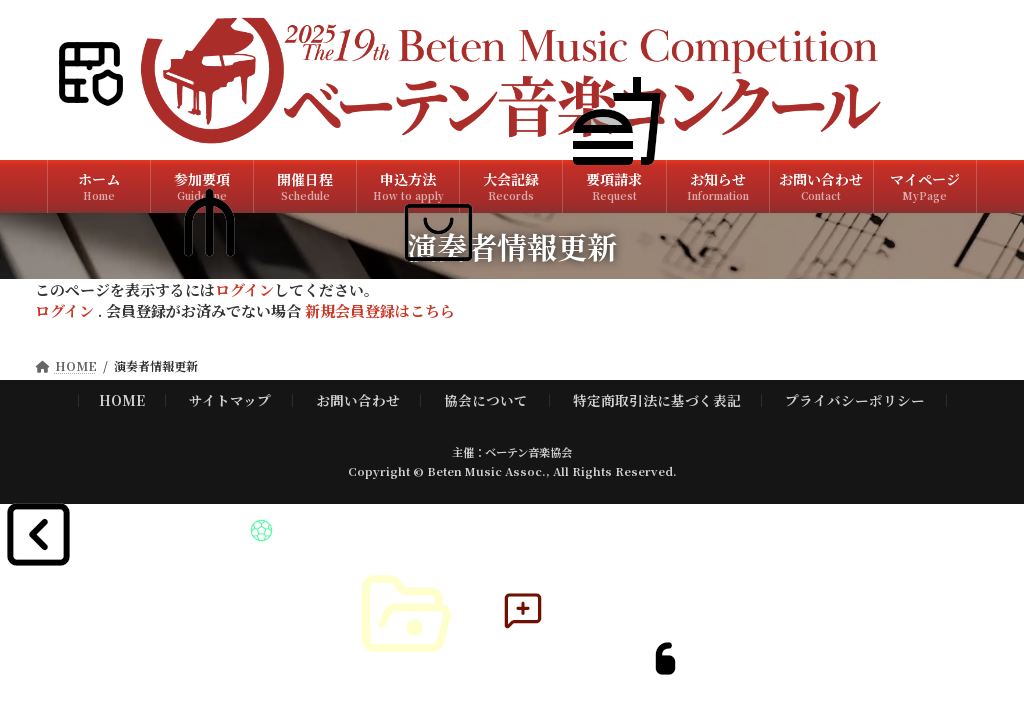  Describe the element at coordinates (523, 610) in the screenshot. I see `compose a new message` at that location.